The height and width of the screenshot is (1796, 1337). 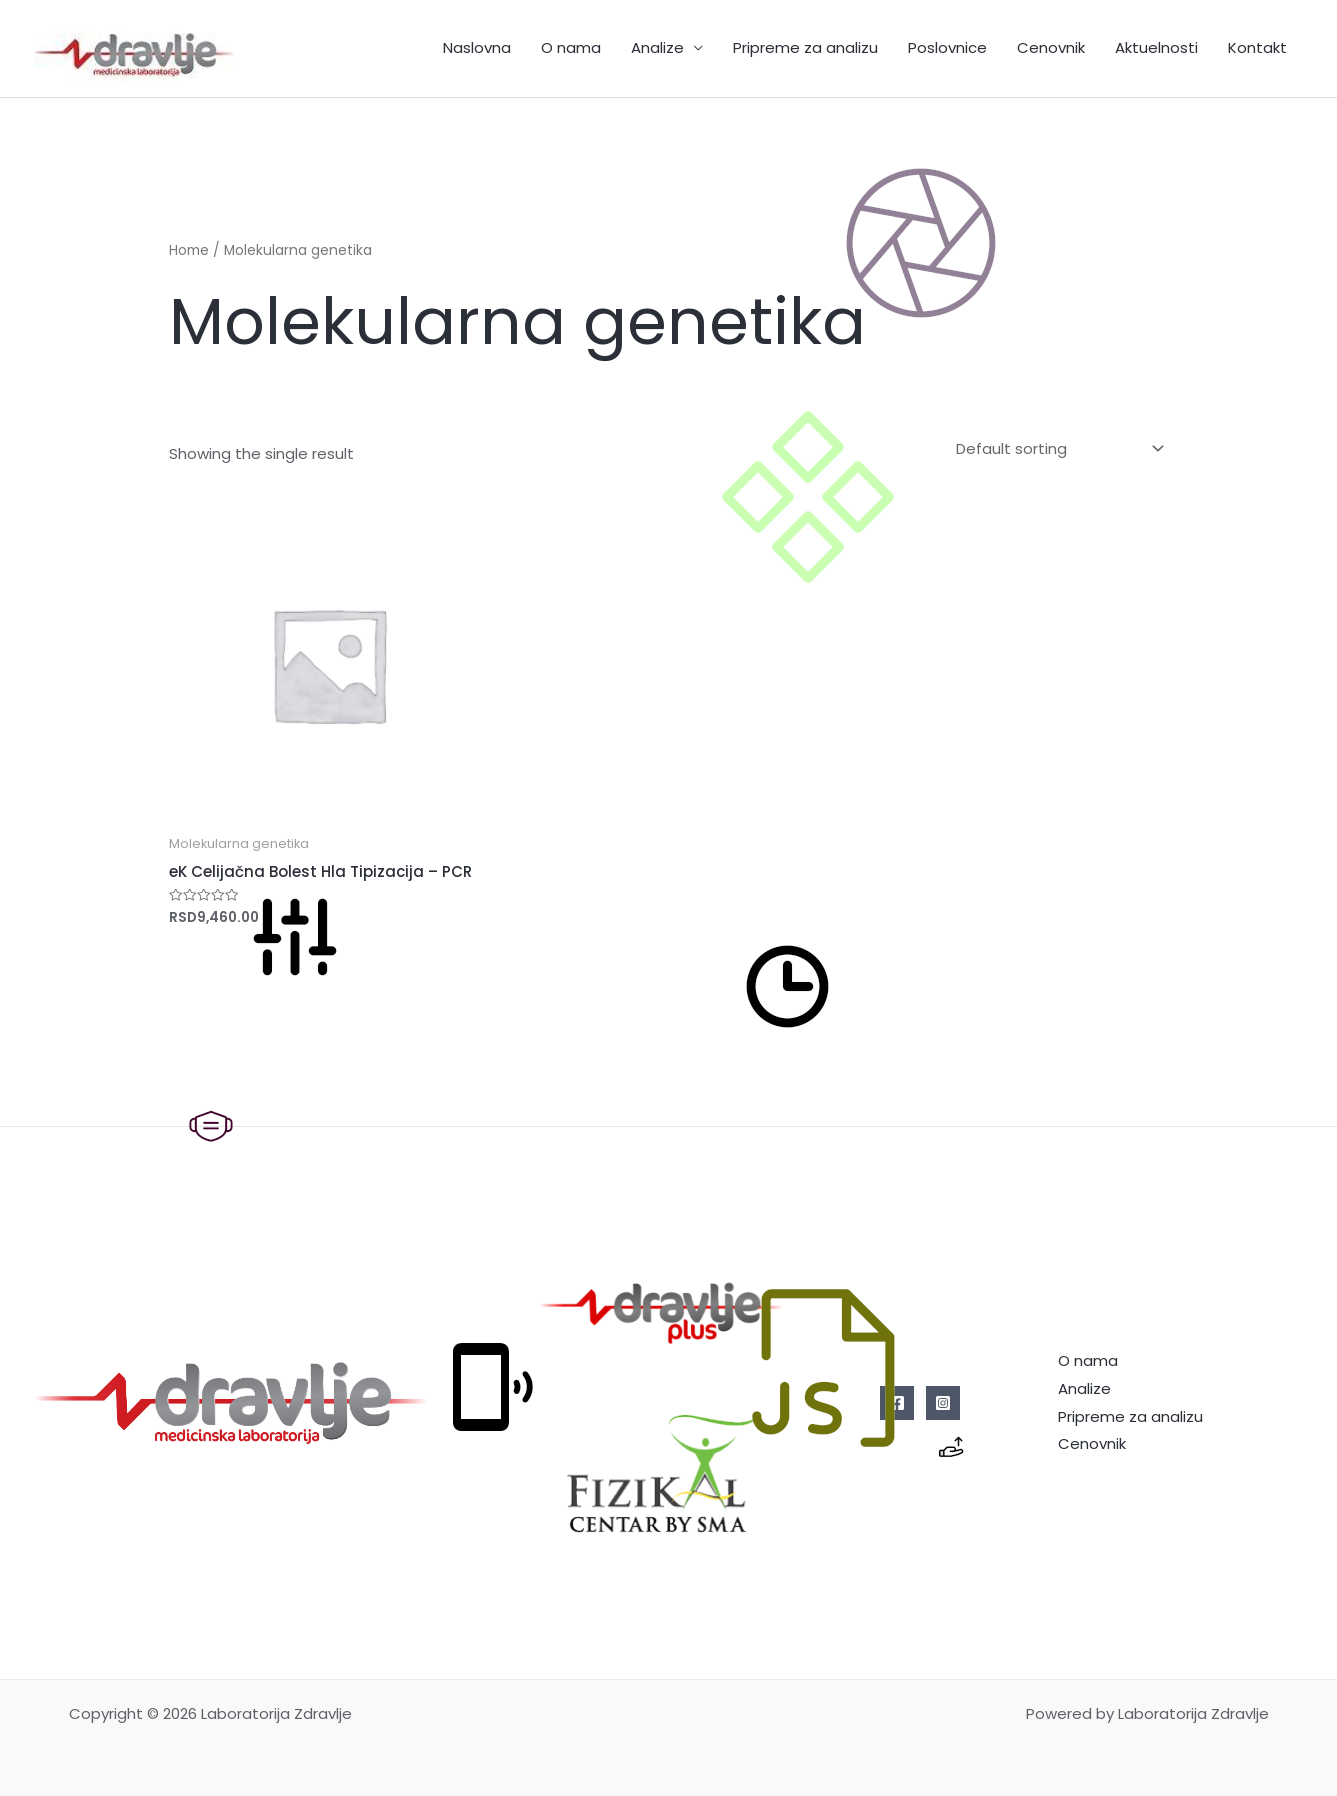 What do you see at coordinates (808, 497) in the screenshot?
I see `access quick actions or app grid` at bounding box center [808, 497].